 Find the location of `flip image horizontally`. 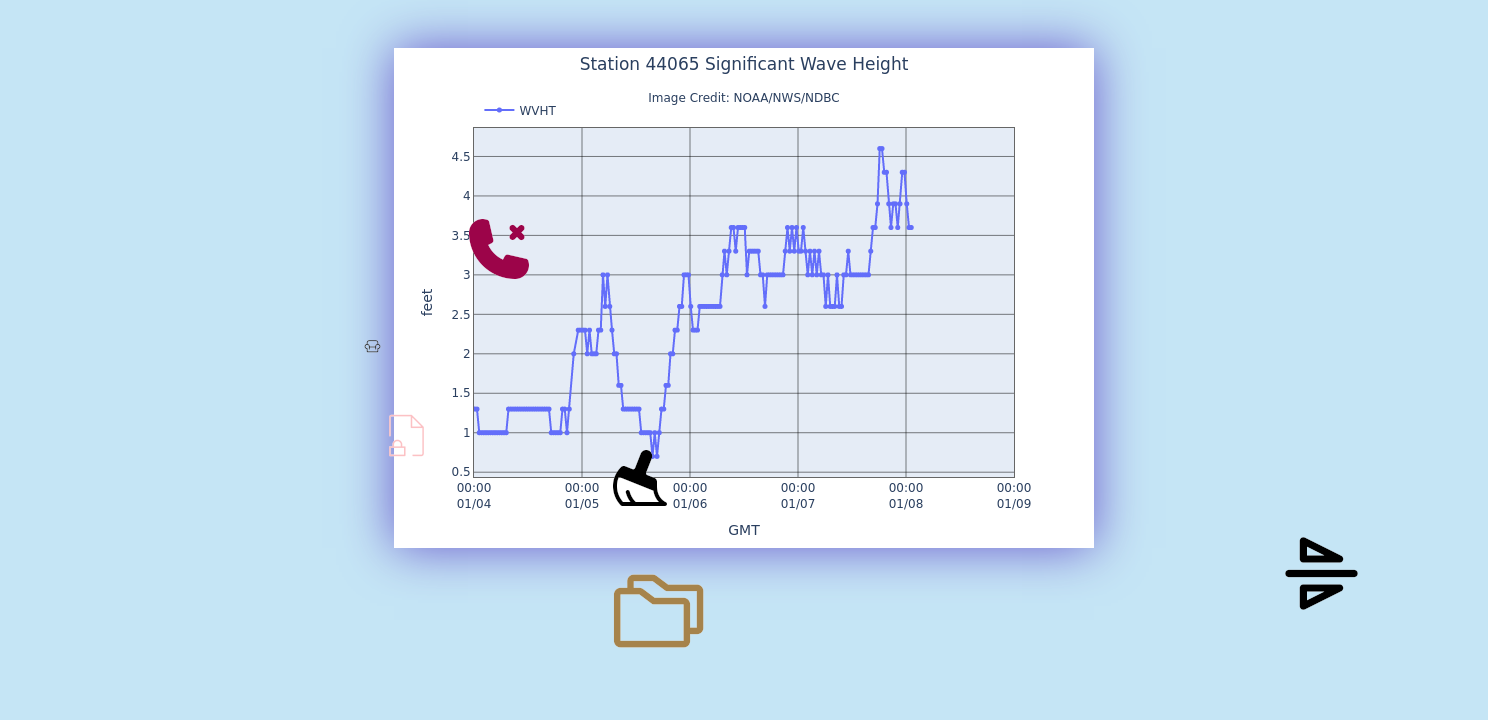

flip image horizontally is located at coordinates (1321, 573).